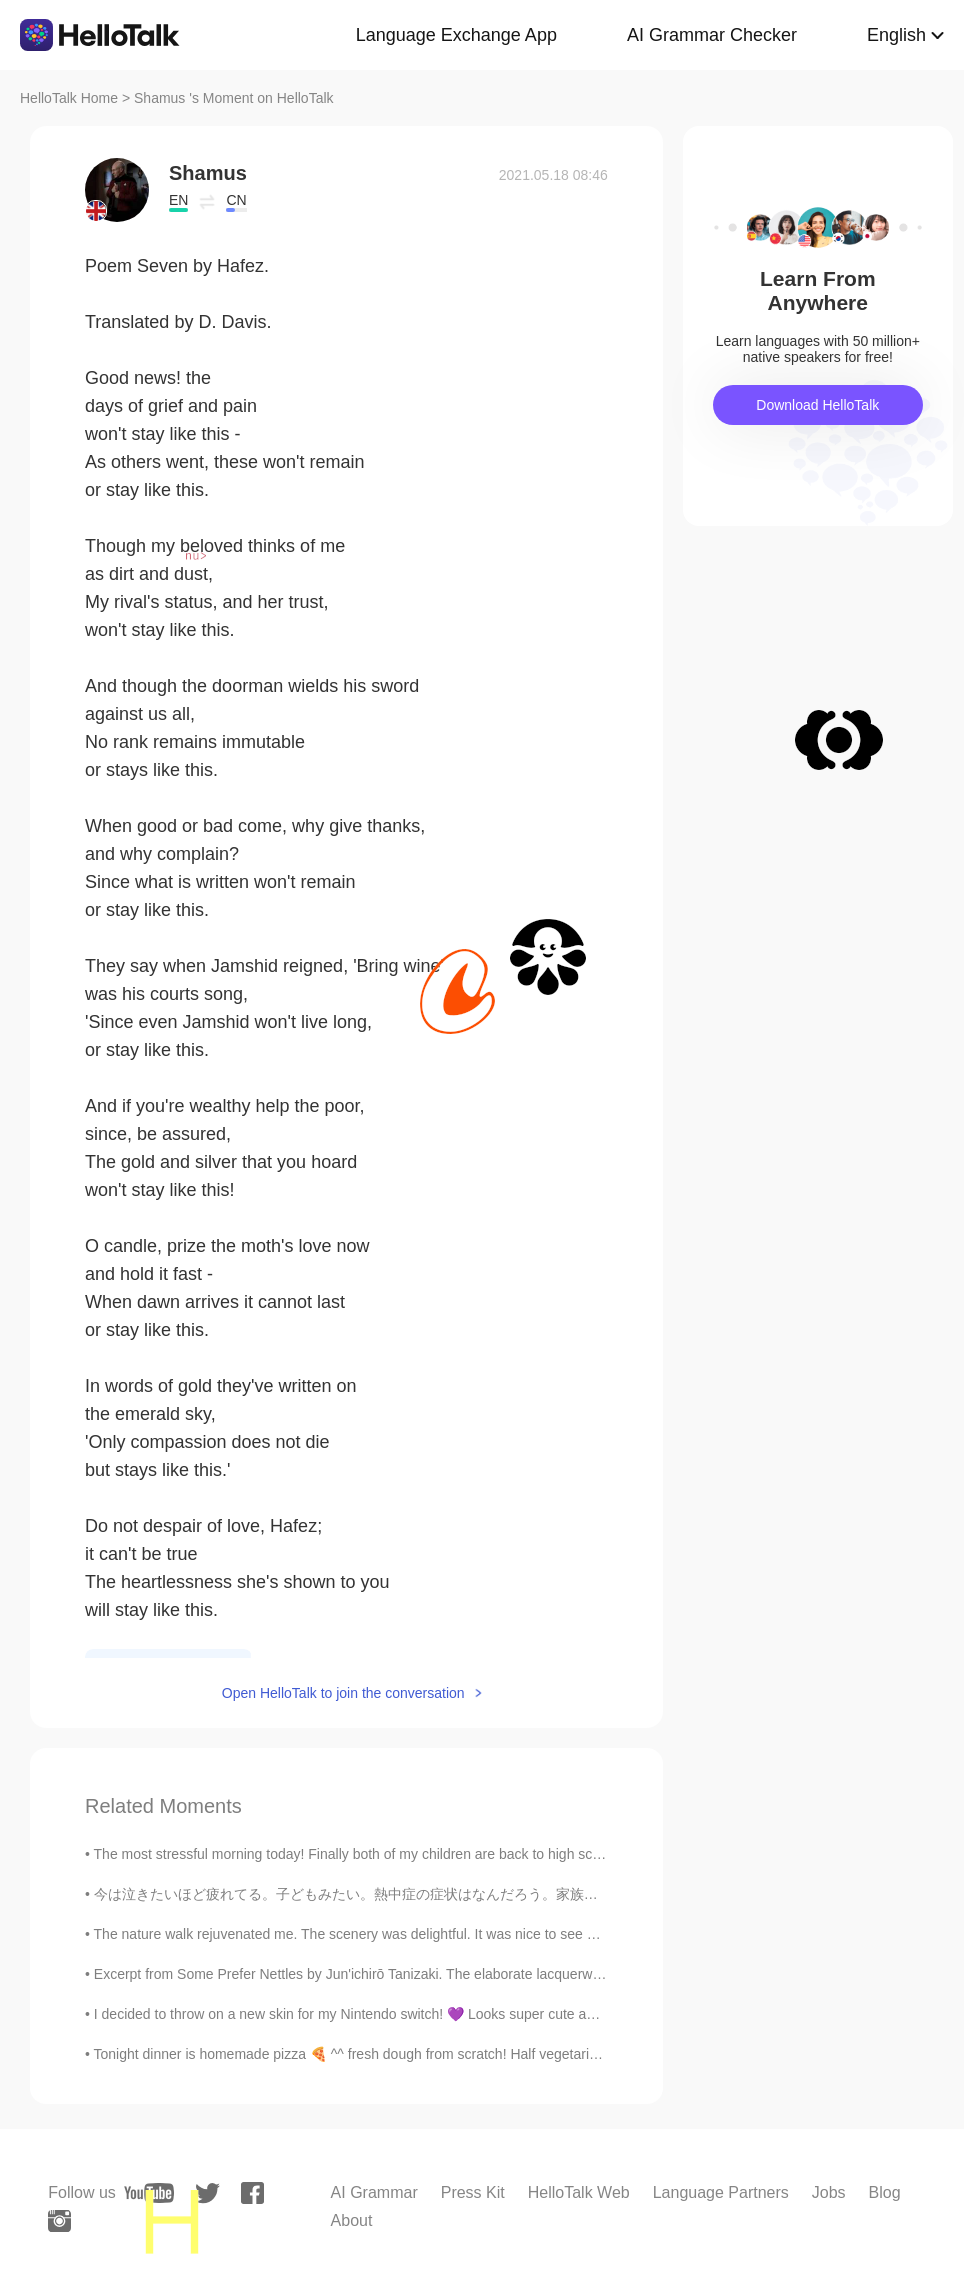 The height and width of the screenshot is (2285, 964). What do you see at coordinates (172, 2220) in the screenshot?
I see `insert a heading in the document` at bounding box center [172, 2220].